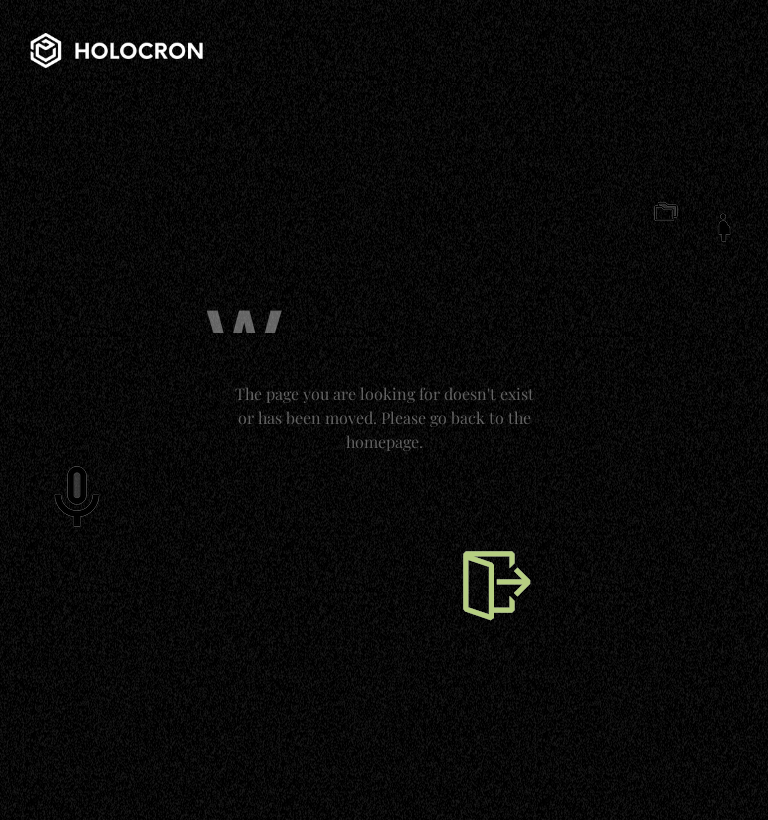 Image resolution: width=768 pixels, height=820 pixels. I want to click on browse multiple folders or directories, so click(665, 211).